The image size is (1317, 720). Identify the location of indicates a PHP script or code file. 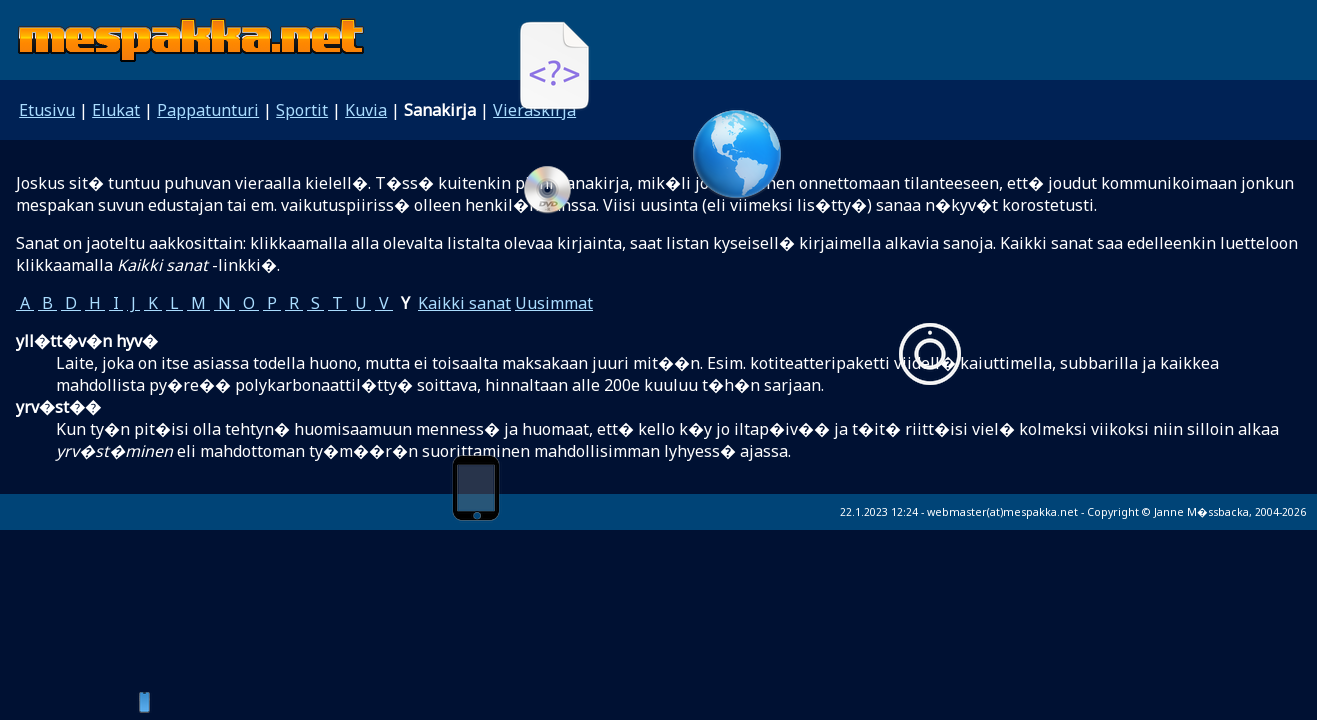
(554, 65).